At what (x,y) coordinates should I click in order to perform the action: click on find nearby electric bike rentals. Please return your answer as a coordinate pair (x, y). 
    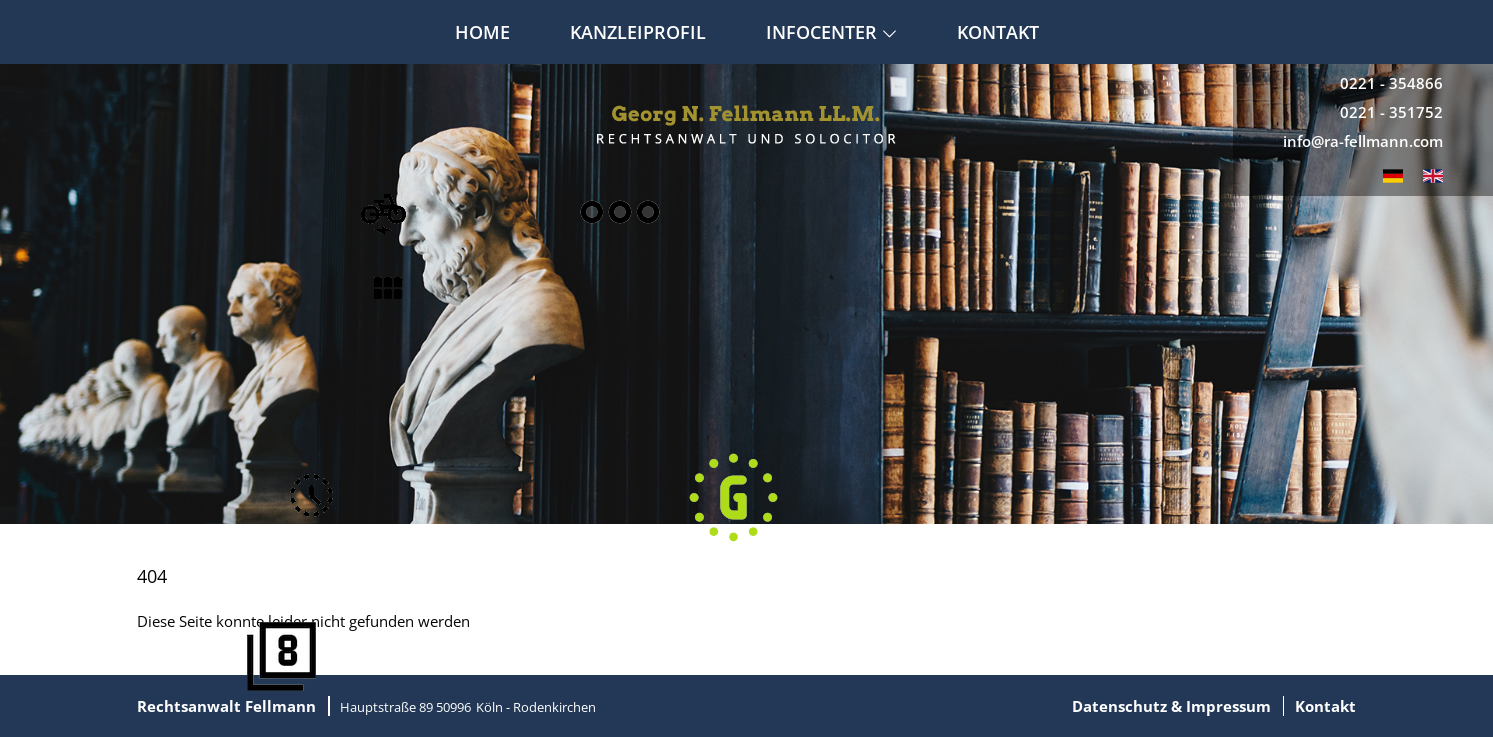
    Looking at the image, I should click on (383, 214).